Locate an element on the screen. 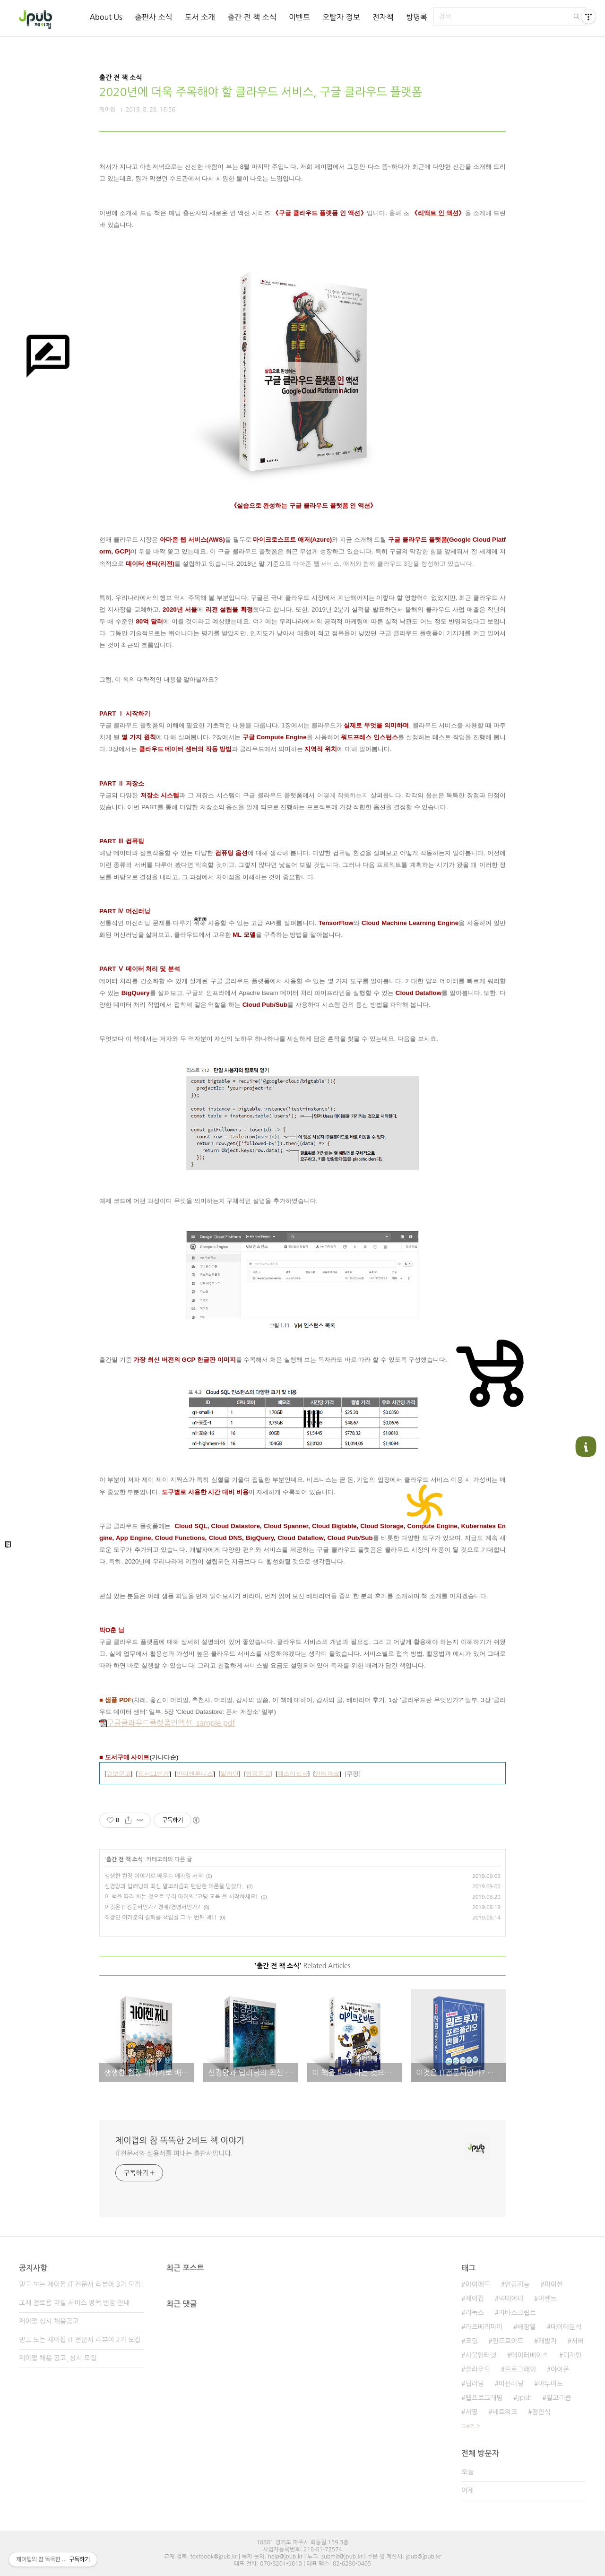 This screenshot has height=2576, width=605. access baby or parenting-related features is located at coordinates (493, 1373).